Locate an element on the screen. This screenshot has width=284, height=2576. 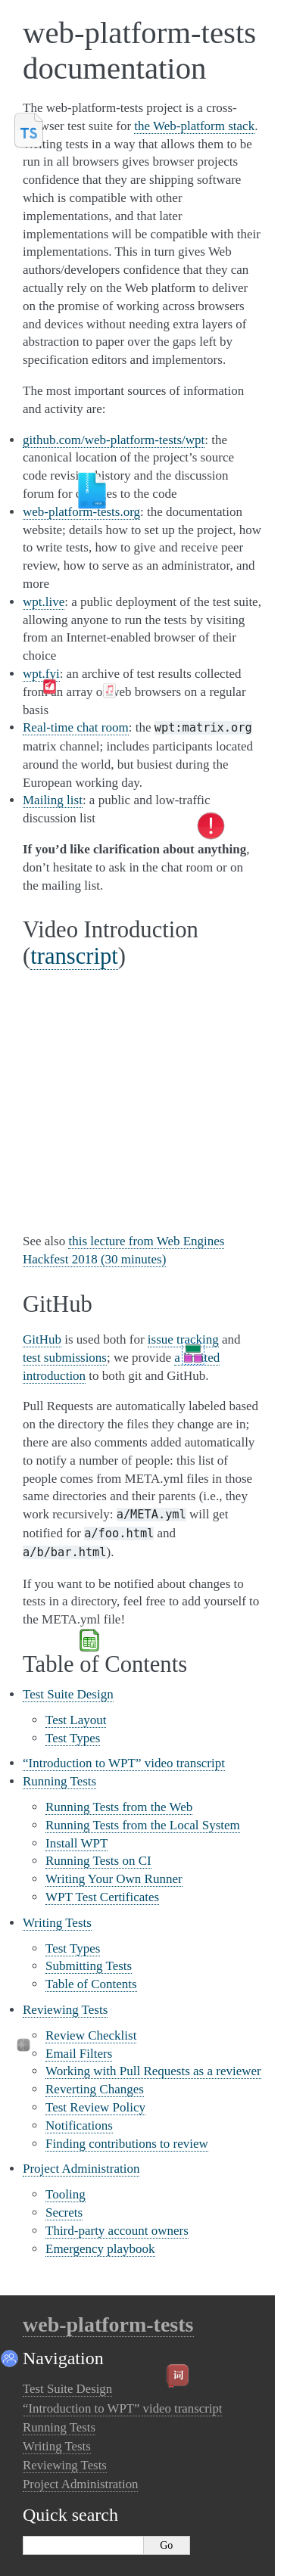
a typescript source code file is located at coordinates (29, 130).